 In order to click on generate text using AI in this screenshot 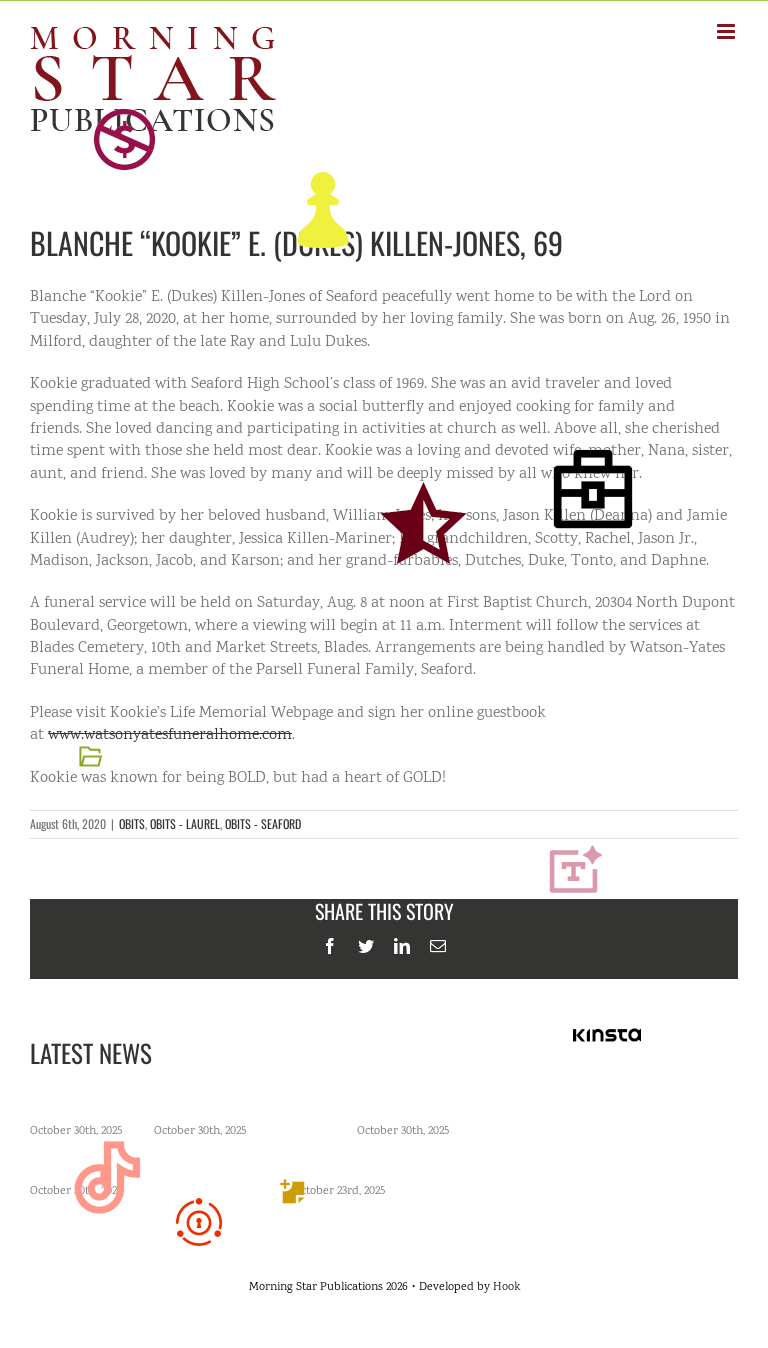, I will do `click(573, 871)`.